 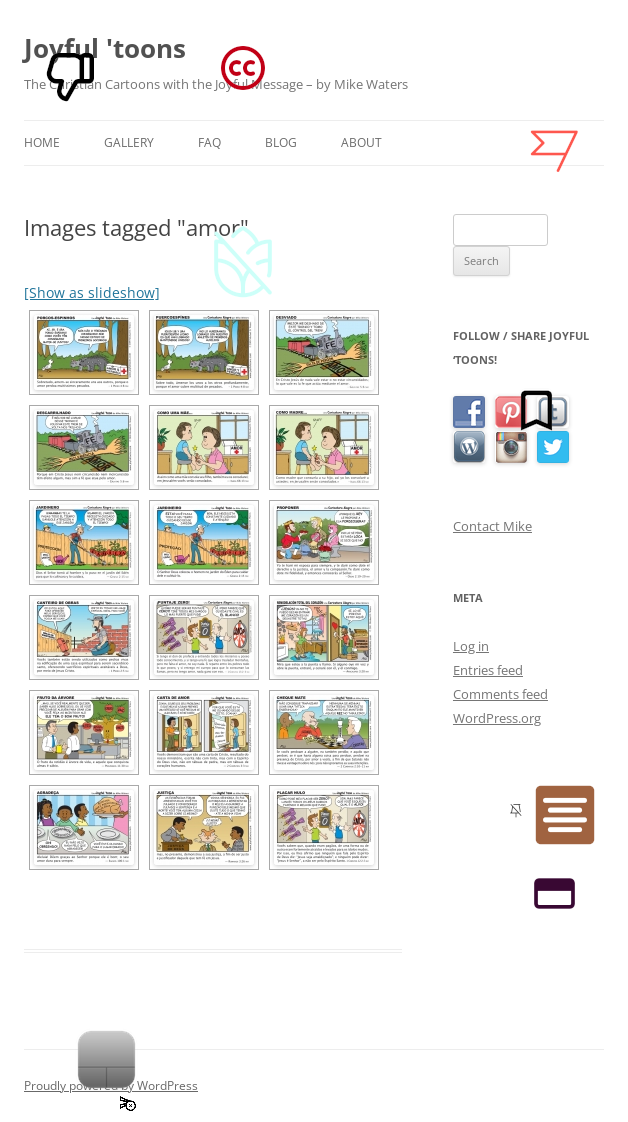 What do you see at coordinates (127, 1102) in the screenshot?
I see `cancel a scheduled message` at bounding box center [127, 1102].